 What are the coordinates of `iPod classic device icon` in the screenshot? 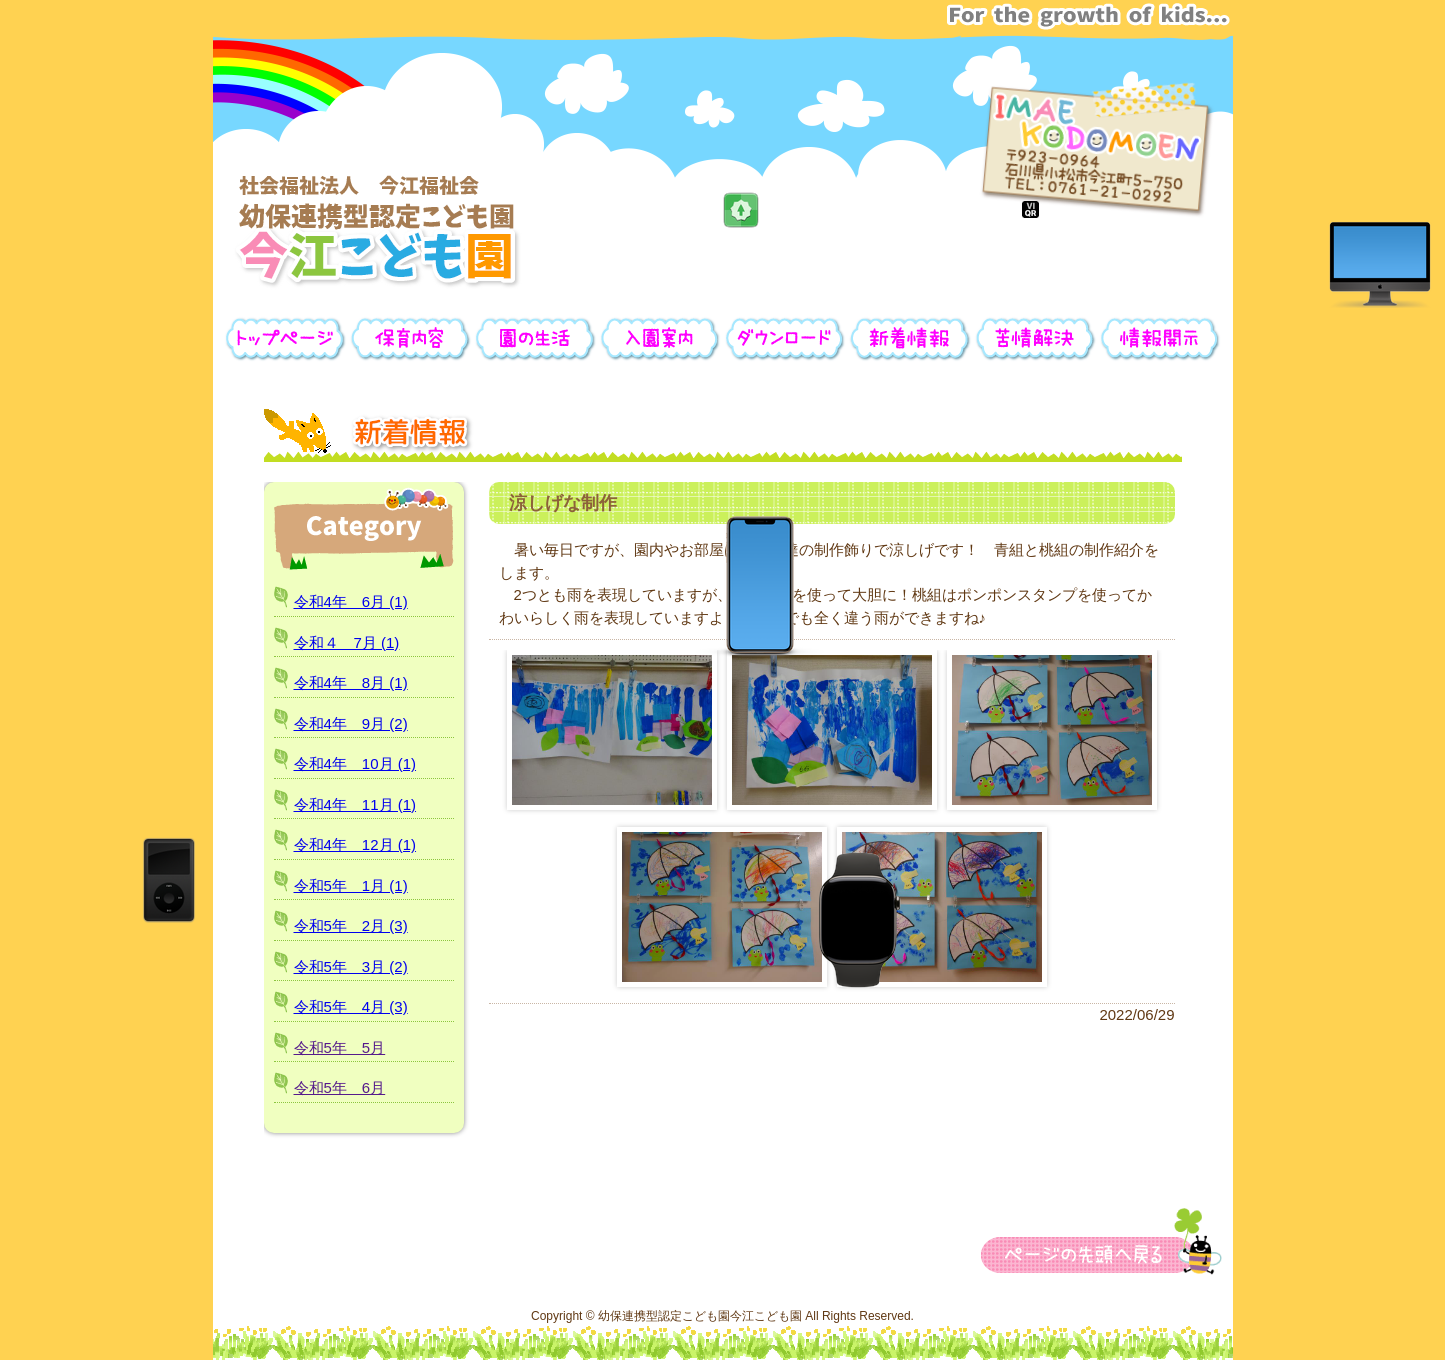 It's located at (169, 880).